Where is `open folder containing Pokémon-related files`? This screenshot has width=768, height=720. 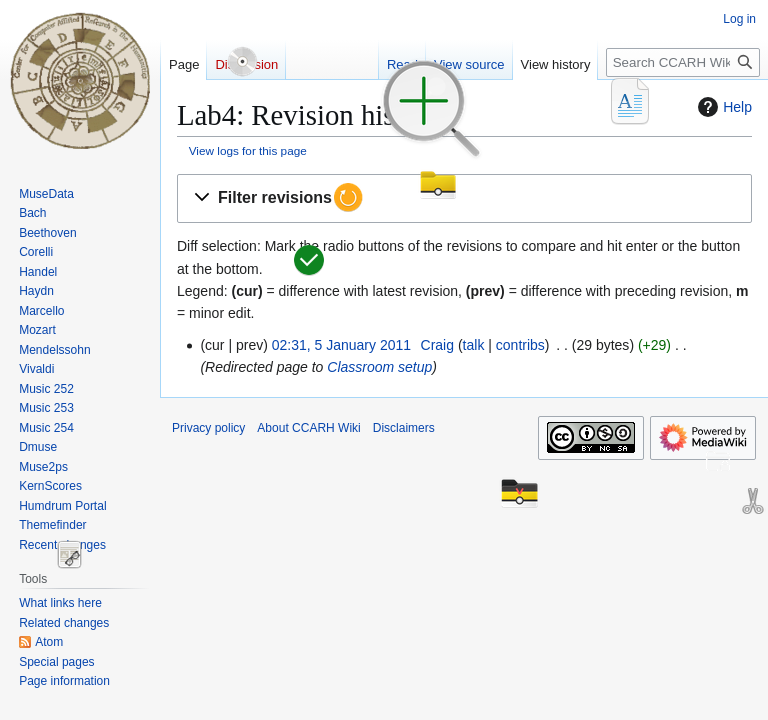 open folder containing Pokémon-related files is located at coordinates (438, 186).